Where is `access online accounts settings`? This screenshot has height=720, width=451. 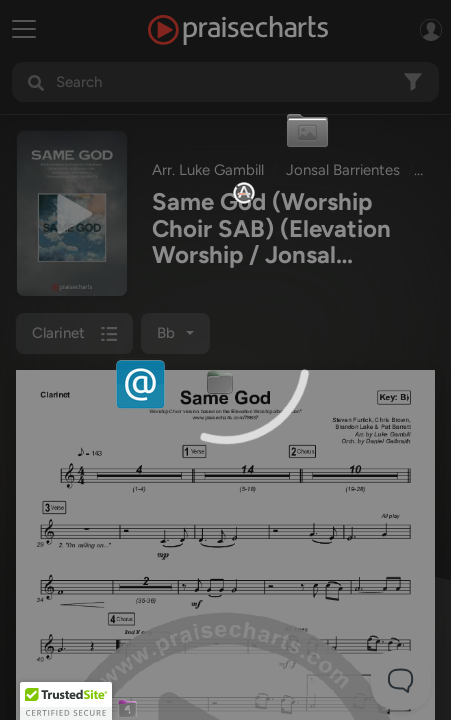
access online accounts settings is located at coordinates (140, 384).